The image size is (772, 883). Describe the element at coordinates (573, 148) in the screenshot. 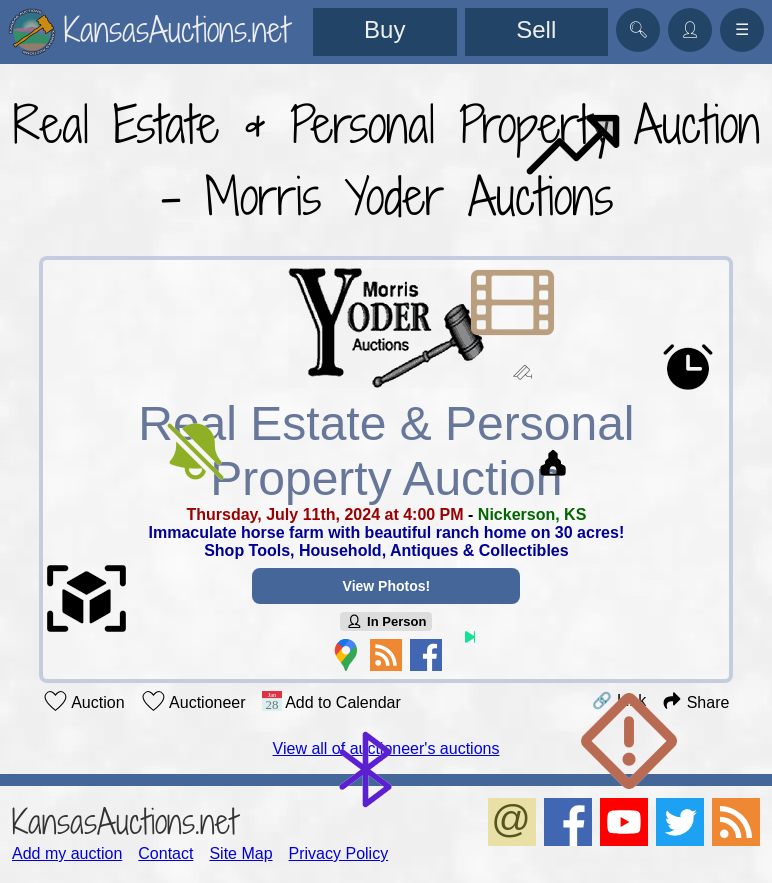

I see `view trending or popular content` at that location.